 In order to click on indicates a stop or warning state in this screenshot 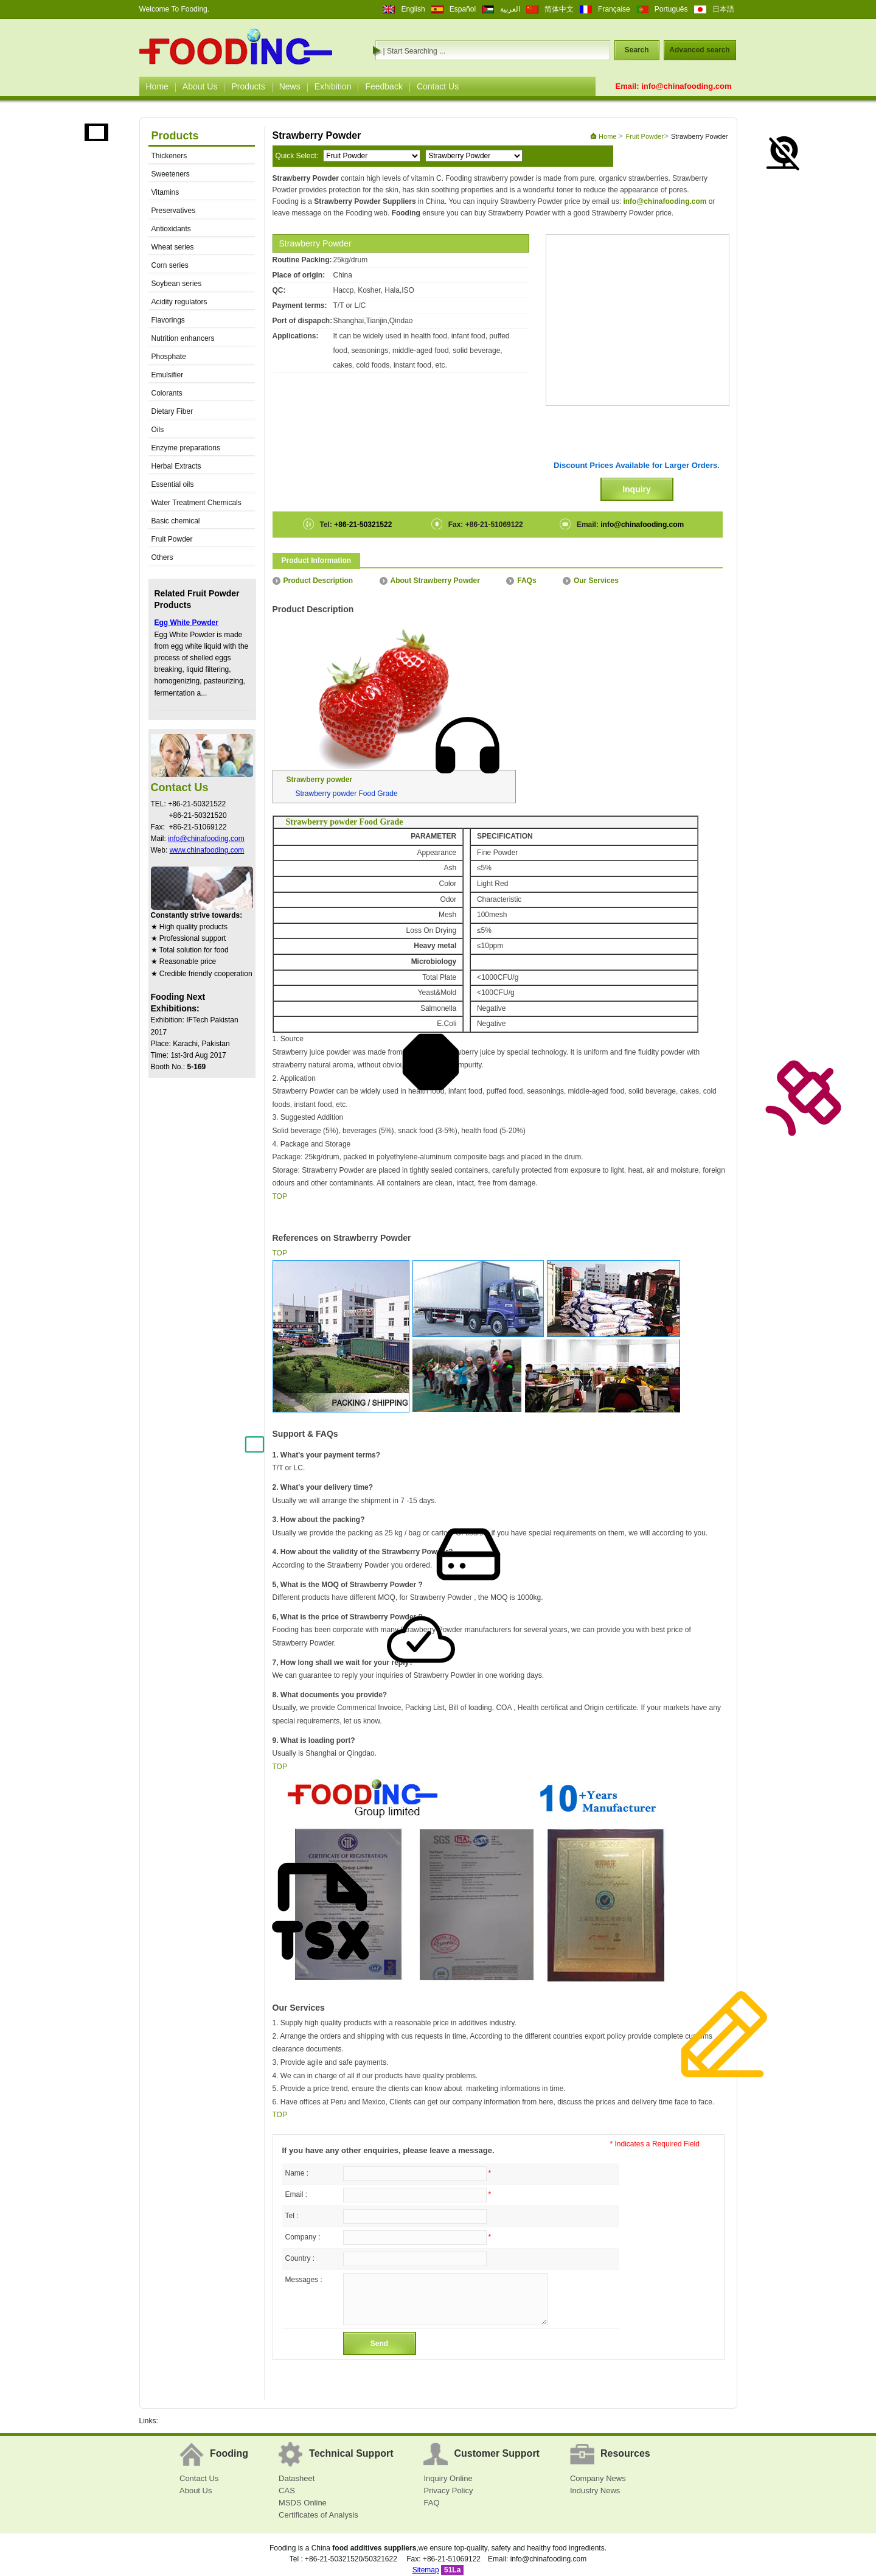, I will do `click(431, 1062)`.